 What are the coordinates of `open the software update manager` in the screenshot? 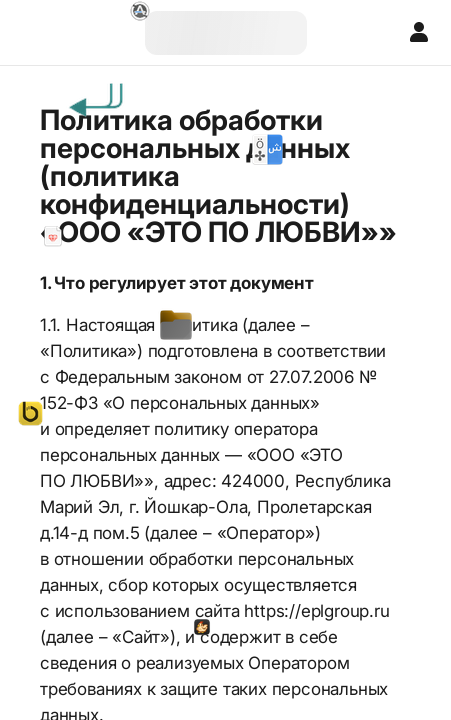 It's located at (140, 11).